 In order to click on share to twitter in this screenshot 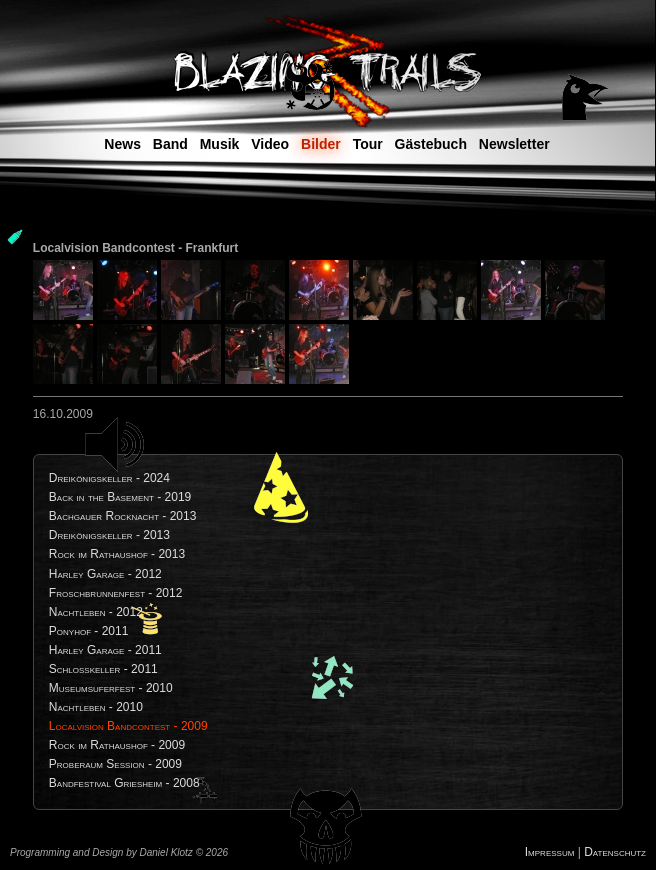, I will do `click(585, 96)`.